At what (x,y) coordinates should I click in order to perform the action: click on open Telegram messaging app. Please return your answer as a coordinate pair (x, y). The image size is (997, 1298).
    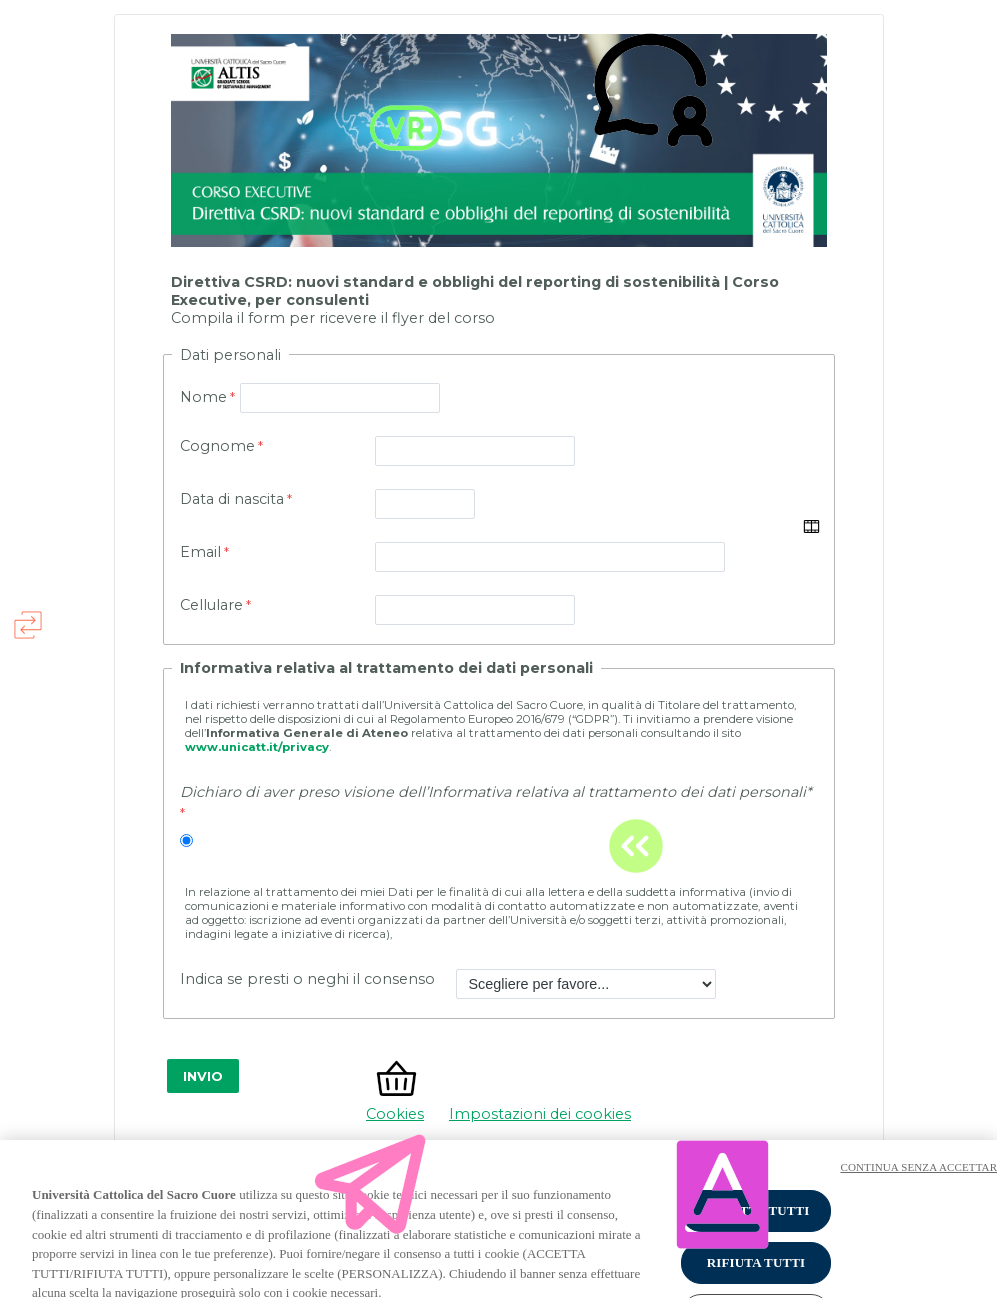
    Looking at the image, I should click on (374, 1186).